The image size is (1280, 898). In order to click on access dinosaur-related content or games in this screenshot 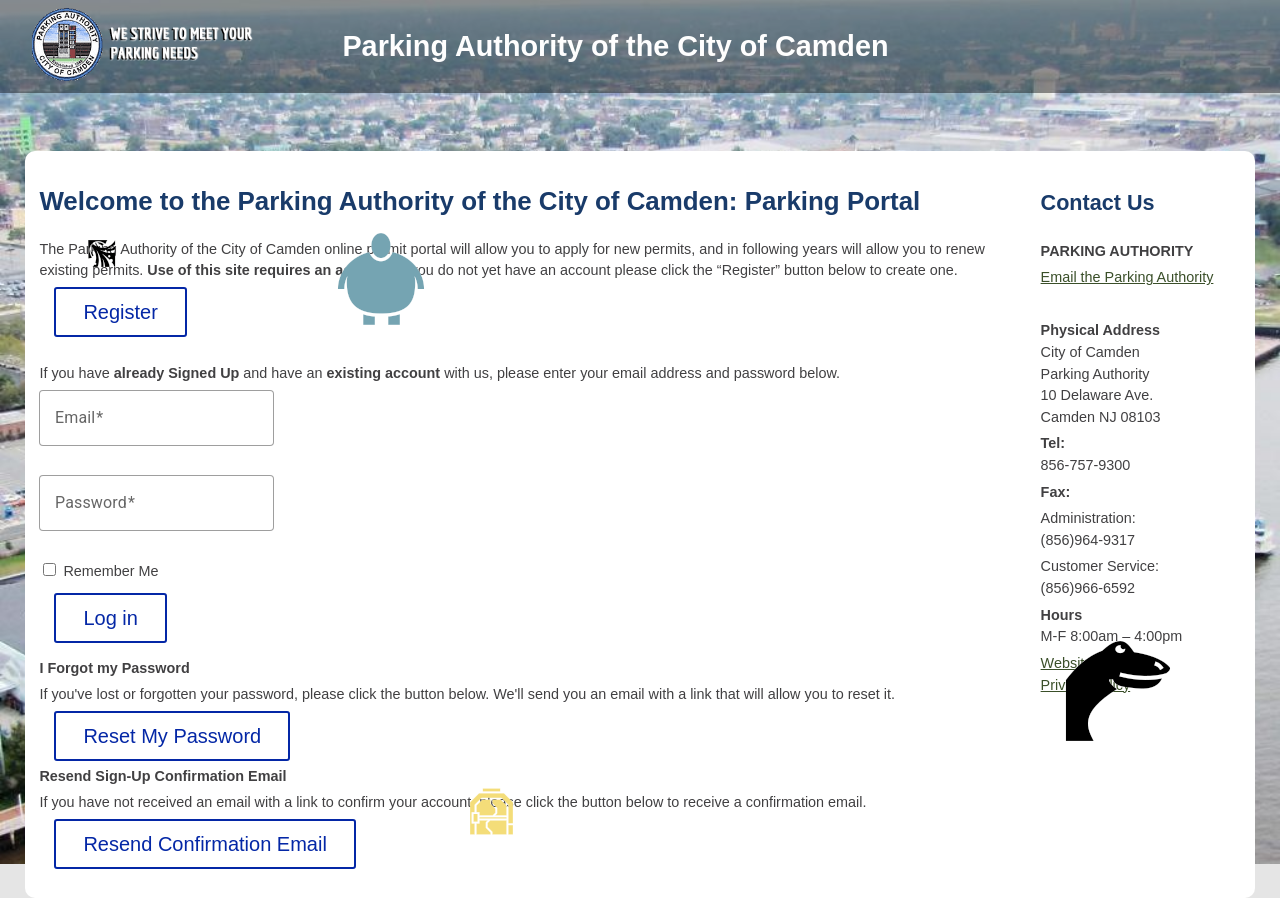, I will do `click(1119, 687)`.